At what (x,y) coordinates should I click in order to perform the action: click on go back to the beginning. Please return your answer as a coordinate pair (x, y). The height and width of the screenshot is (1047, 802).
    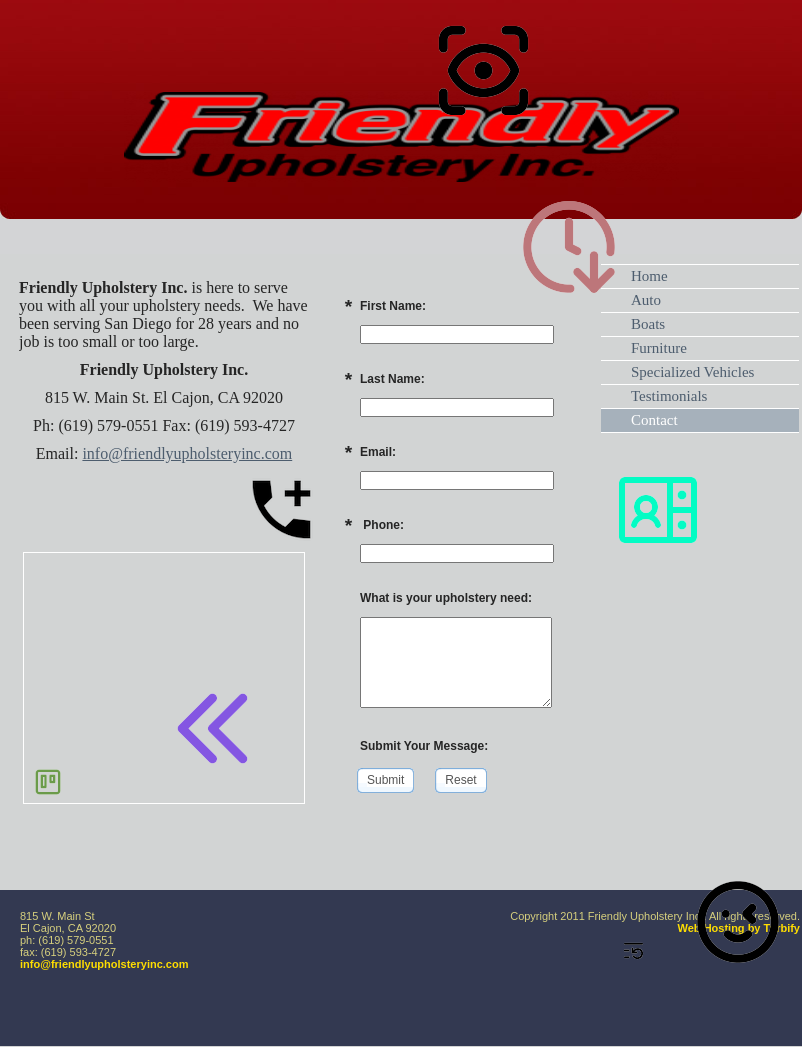
    Looking at the image, I should click on (215, 728).